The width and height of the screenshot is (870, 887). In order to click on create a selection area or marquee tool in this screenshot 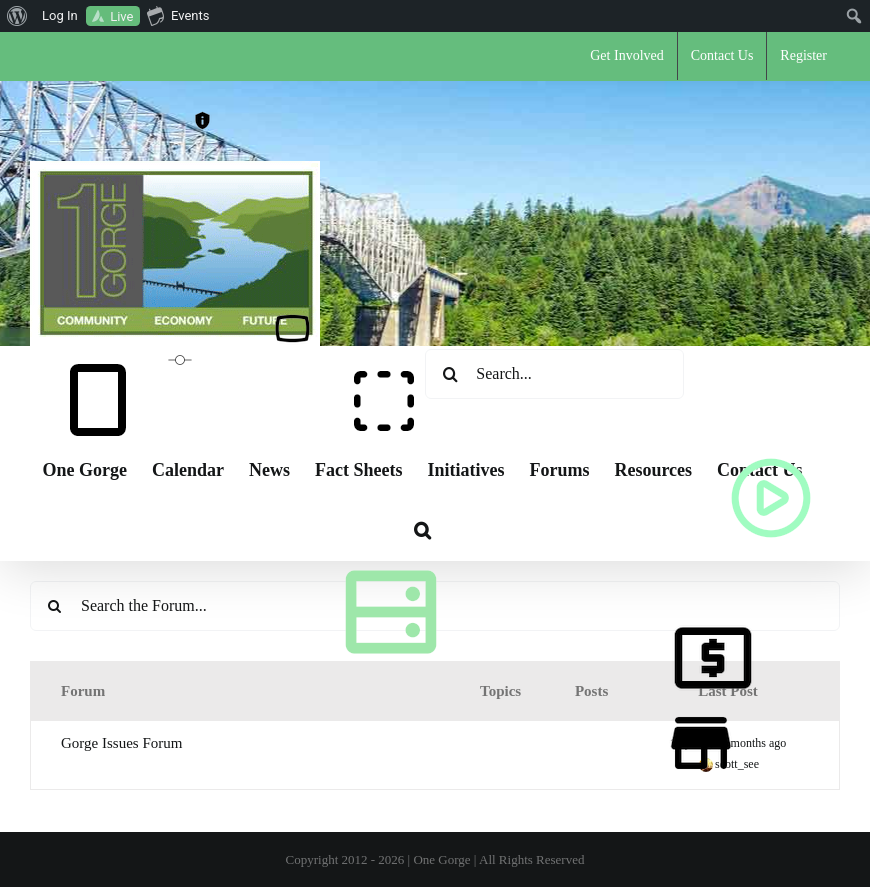, I will do `click(384, 401)`.